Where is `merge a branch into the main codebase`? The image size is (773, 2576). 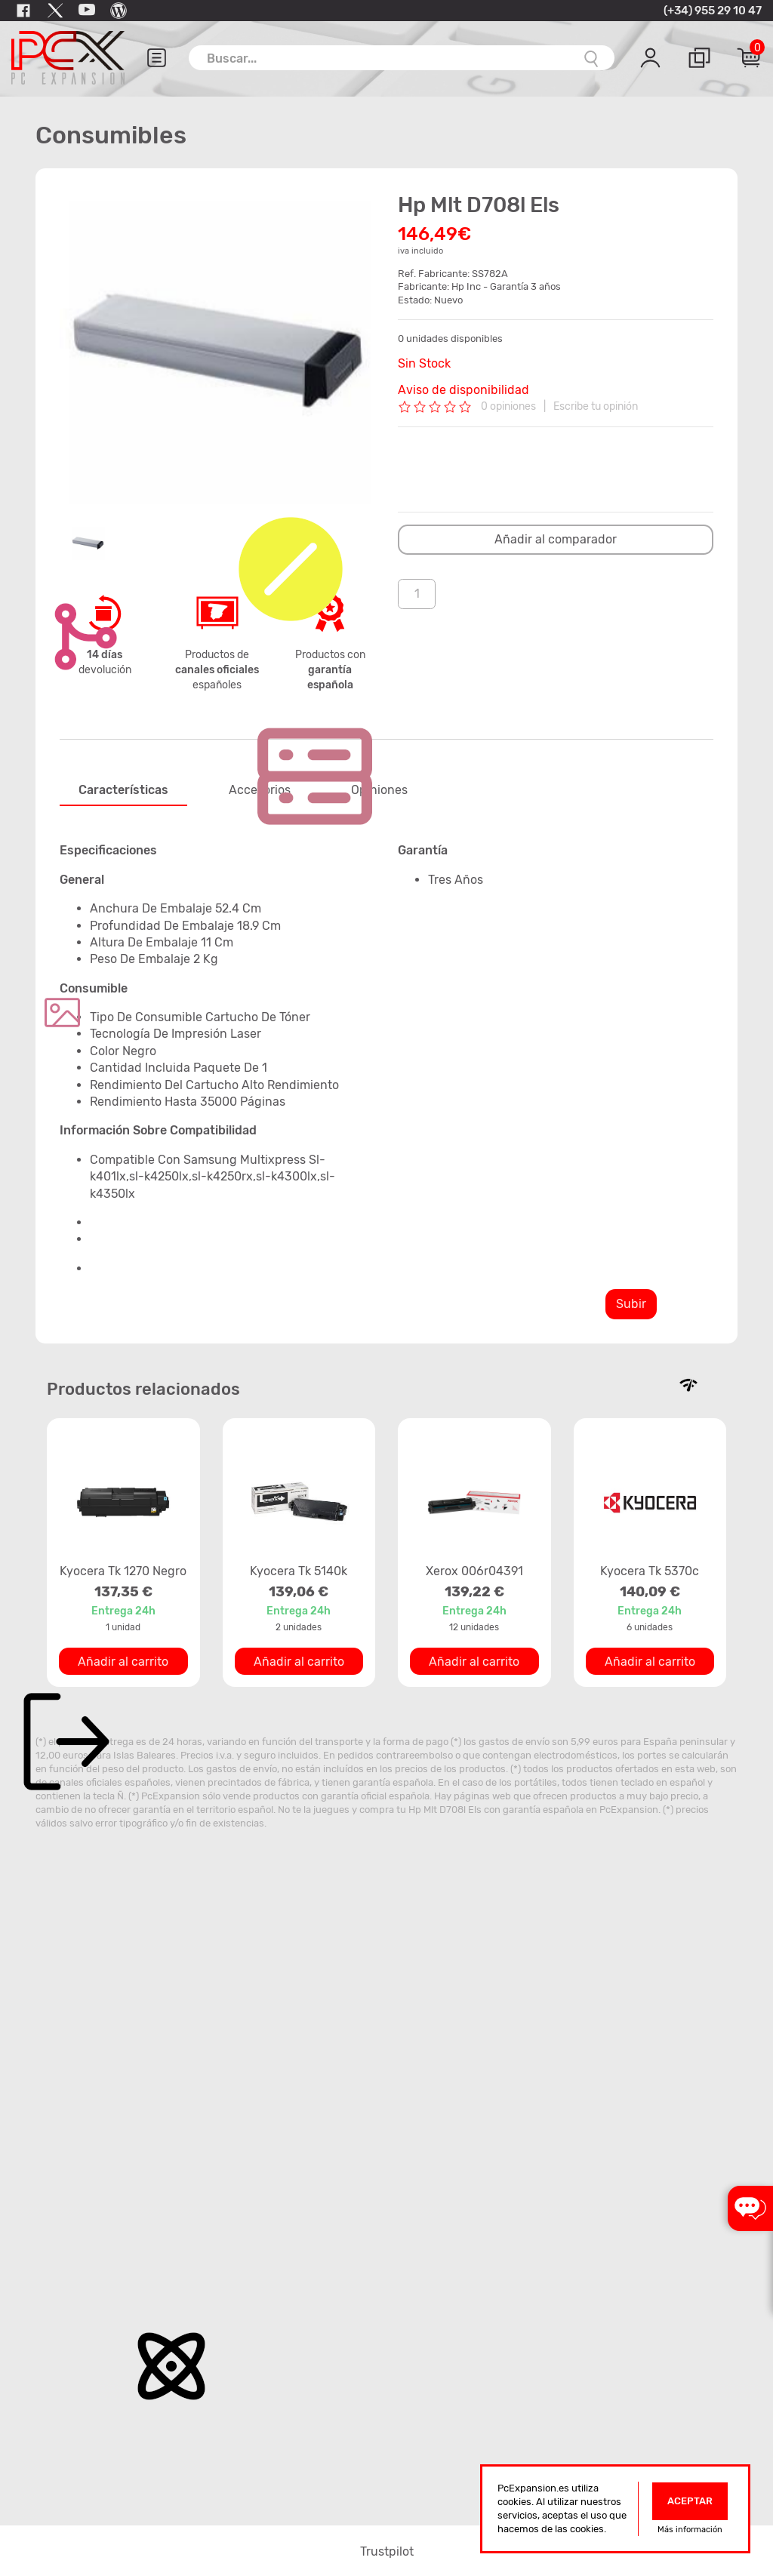 merge a branch into the main codebase is located at coordinates (83, 636).